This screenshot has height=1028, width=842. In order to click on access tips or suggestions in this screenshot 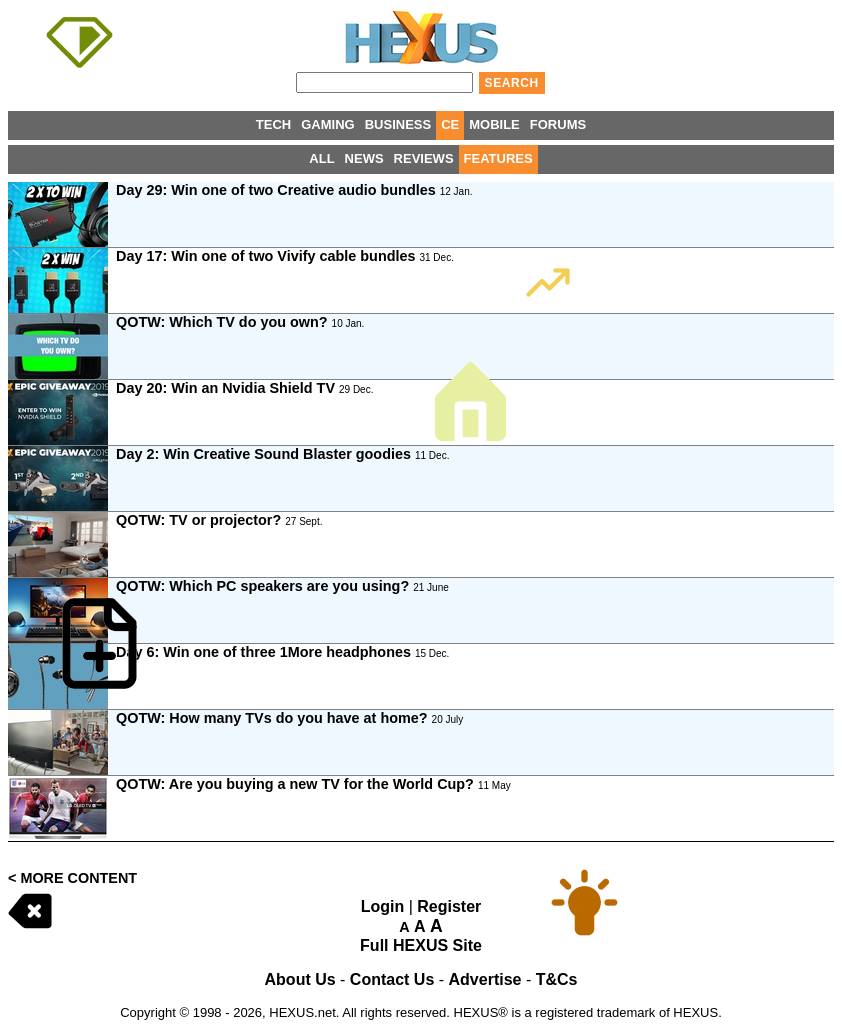, I will do `click(584, 902)`.